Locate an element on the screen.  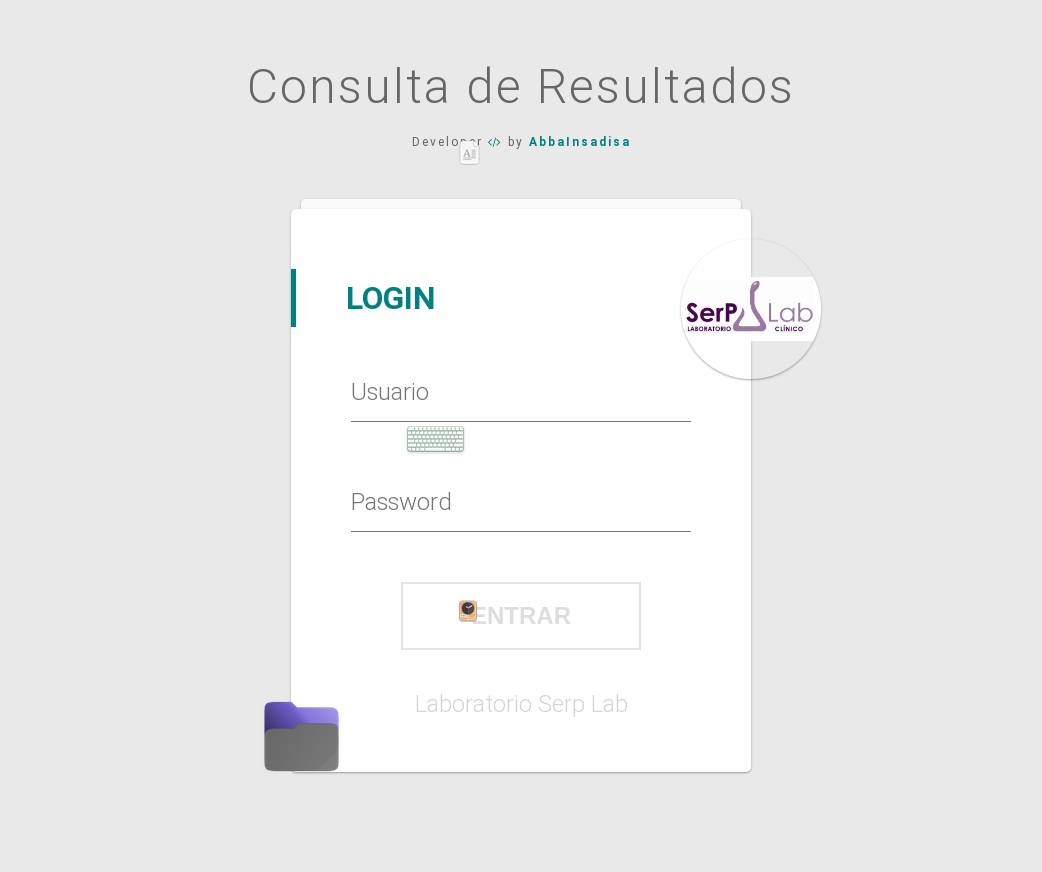
keyboard connected and ready is located at coordinates (435, 439).